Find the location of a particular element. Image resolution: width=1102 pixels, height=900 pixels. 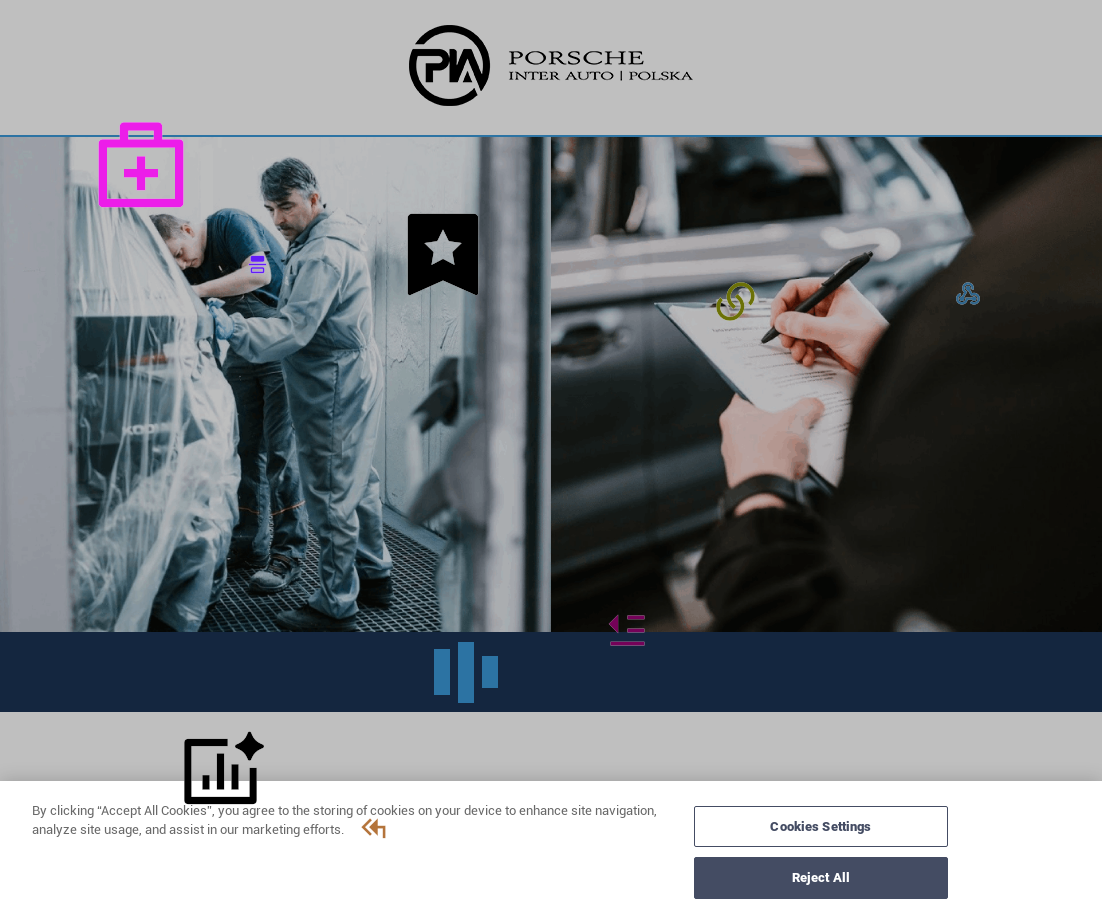

view linked accounts or connections is located at coordinates (735, 301).